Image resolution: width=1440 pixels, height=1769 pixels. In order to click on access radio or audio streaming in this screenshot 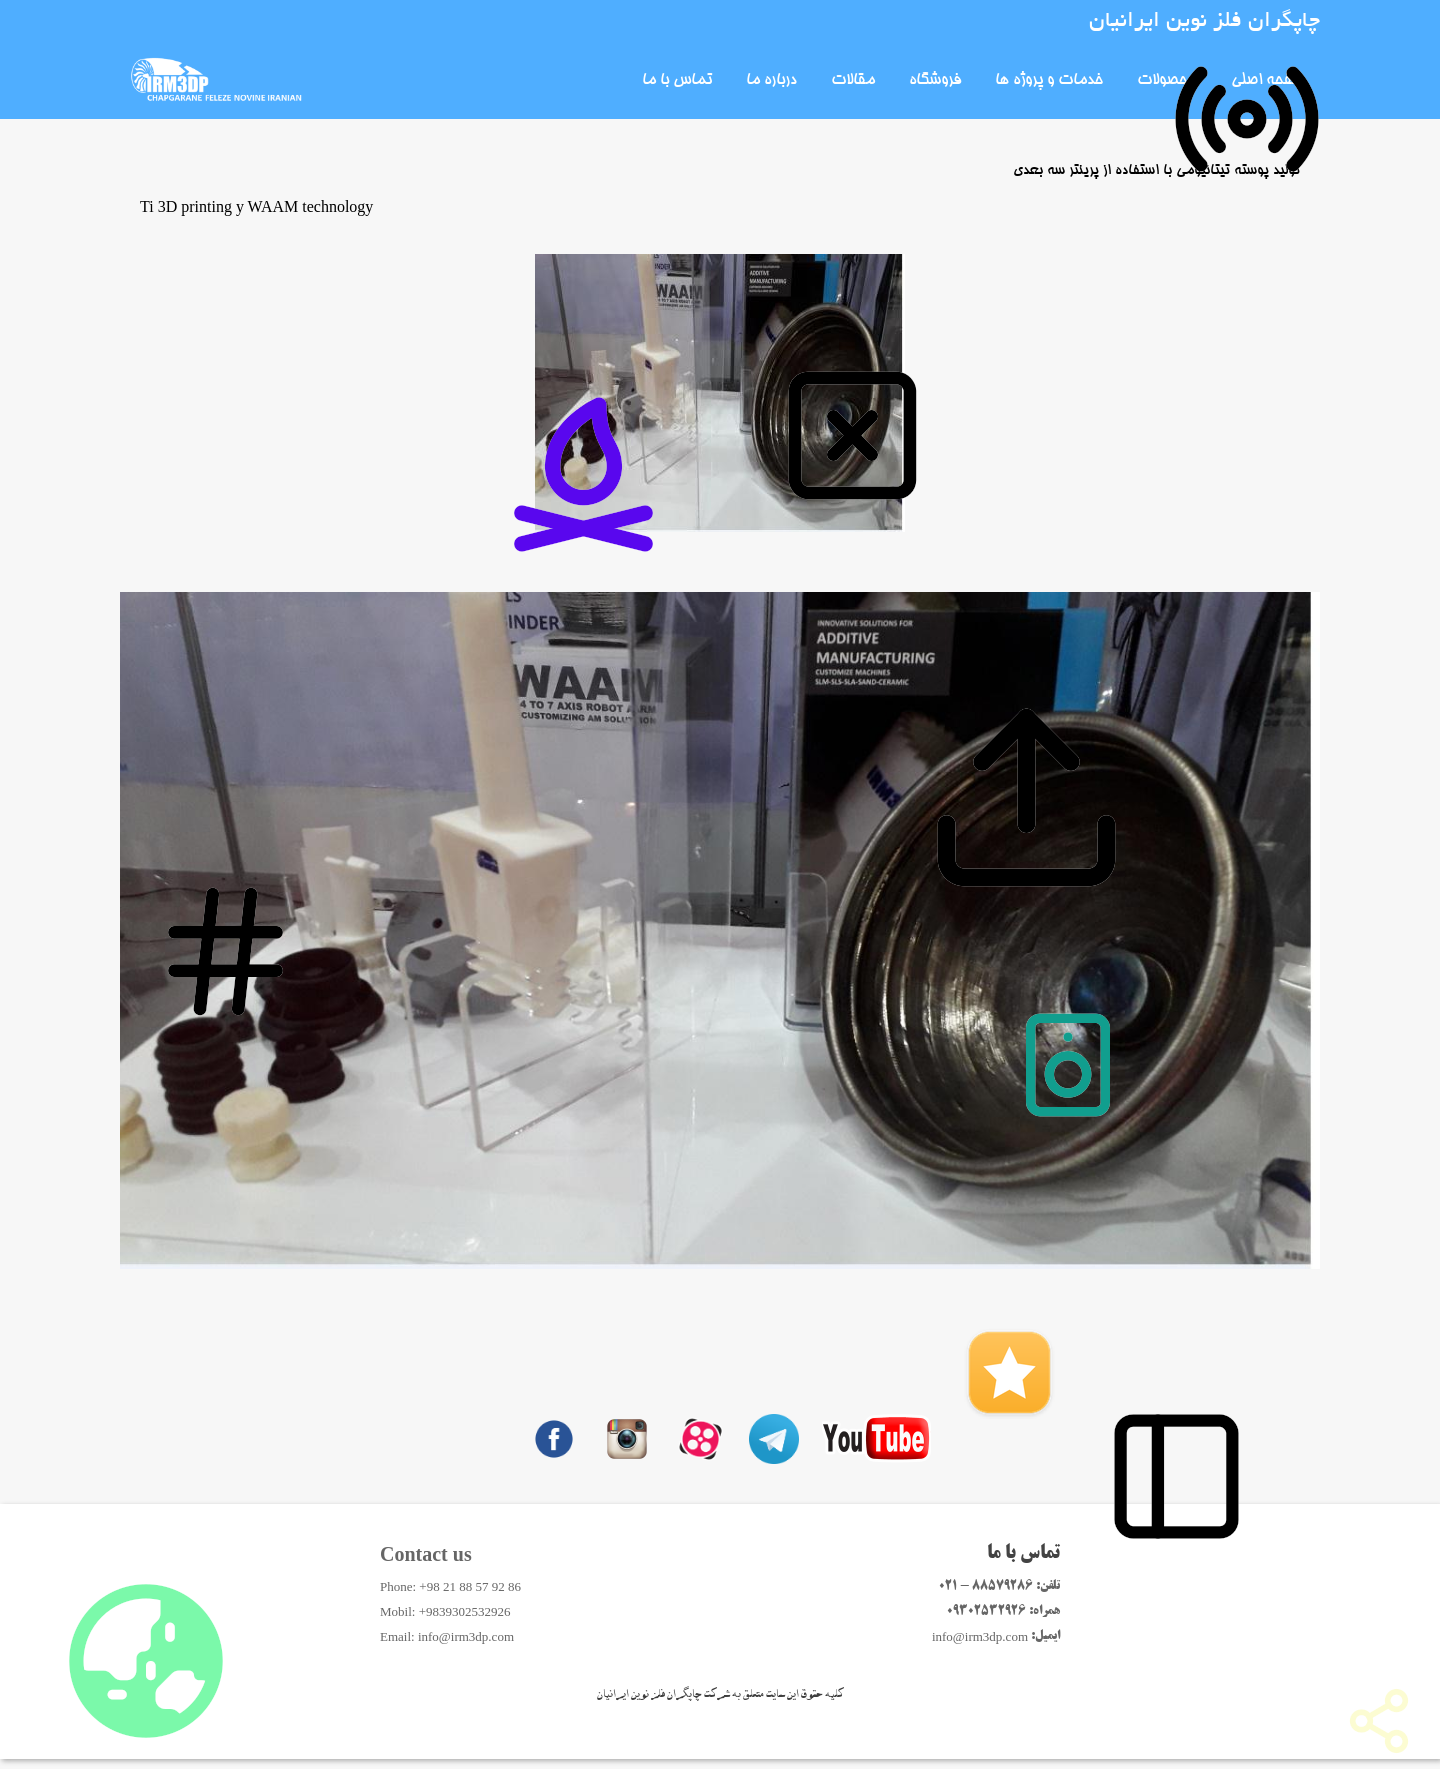, I will do `click(1247, 119)`.